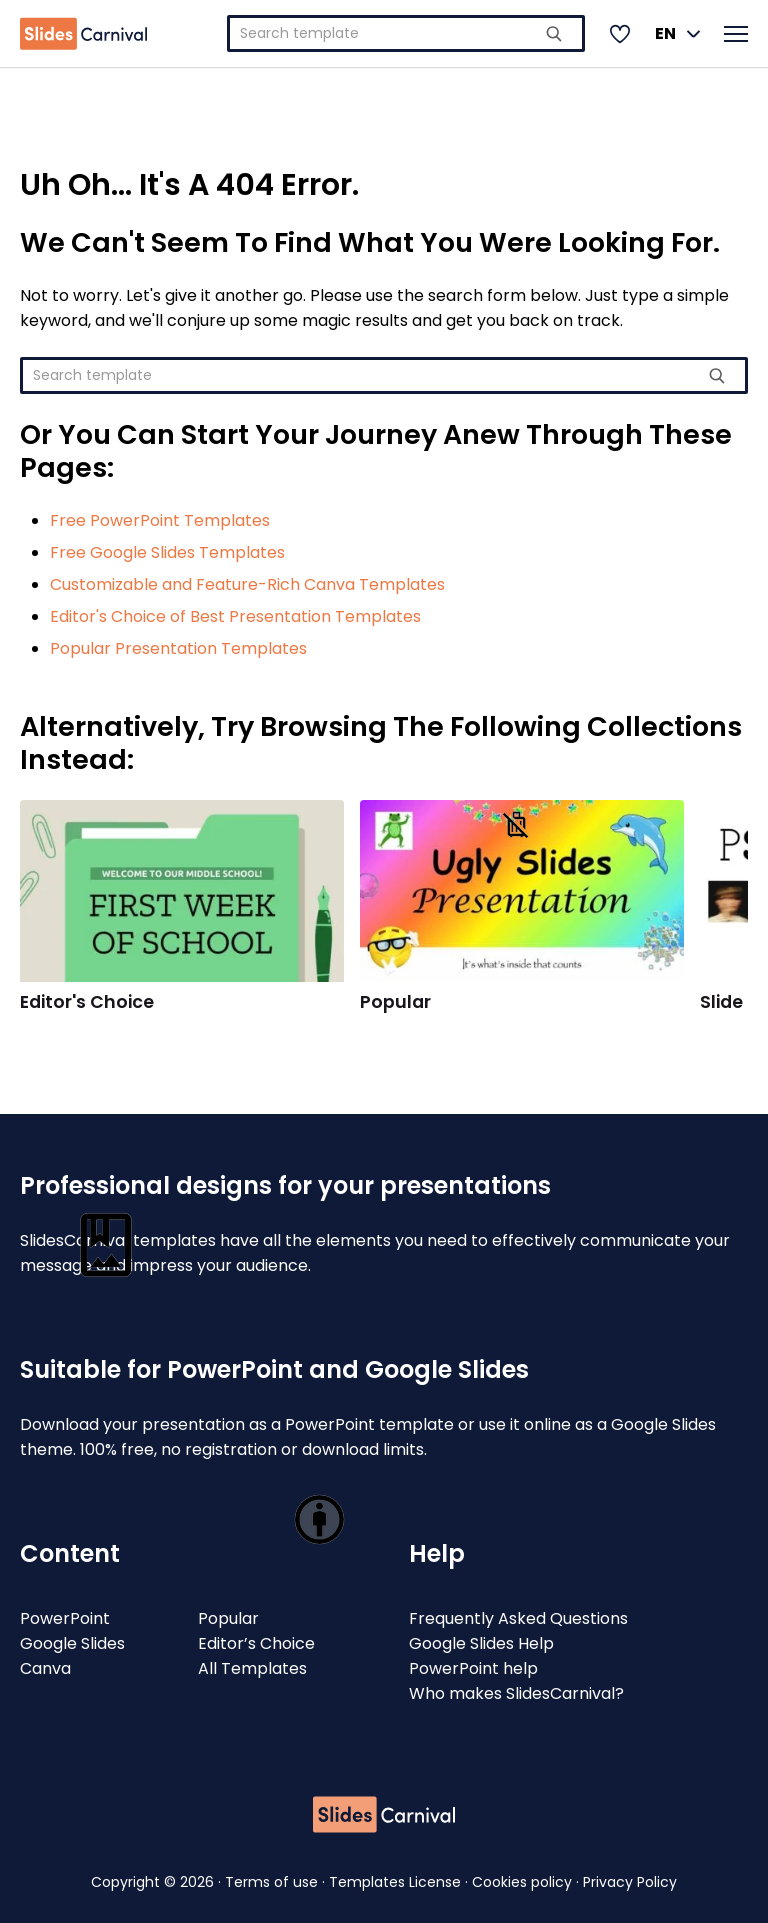 The image size is (768, 1923). What do you see at coordinates (516, 824) in the screenshot?
I see `luggage not allowed in this area` at bounding box center [516, 824].